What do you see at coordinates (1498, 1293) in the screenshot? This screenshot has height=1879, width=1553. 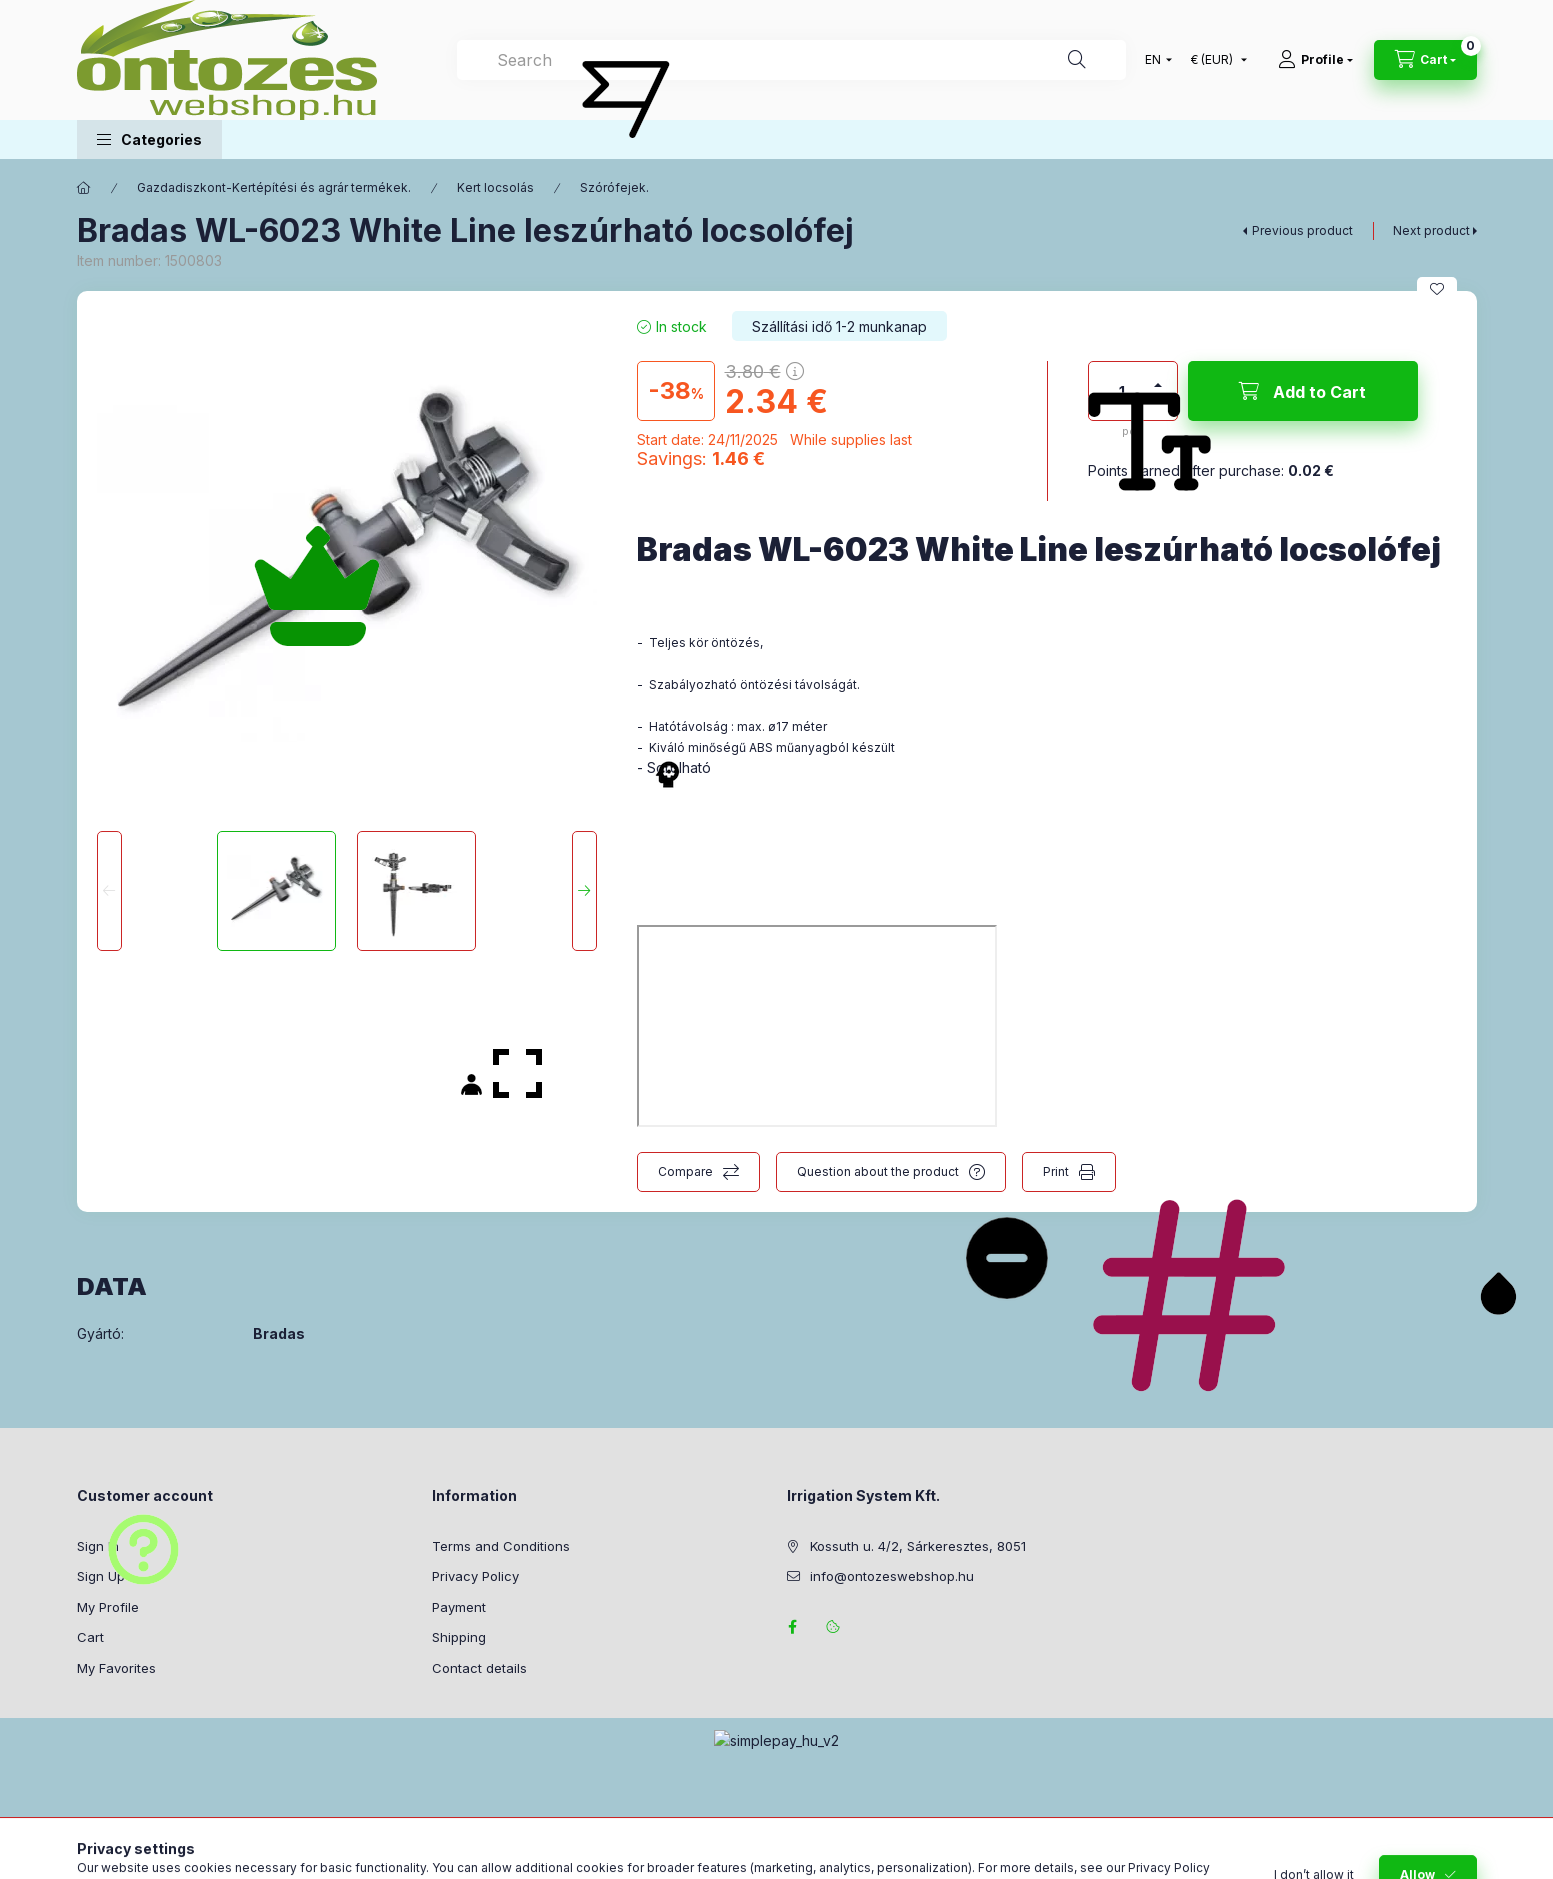 I see `adjust water or hydration settings` at bounding box center [1498, 1293].